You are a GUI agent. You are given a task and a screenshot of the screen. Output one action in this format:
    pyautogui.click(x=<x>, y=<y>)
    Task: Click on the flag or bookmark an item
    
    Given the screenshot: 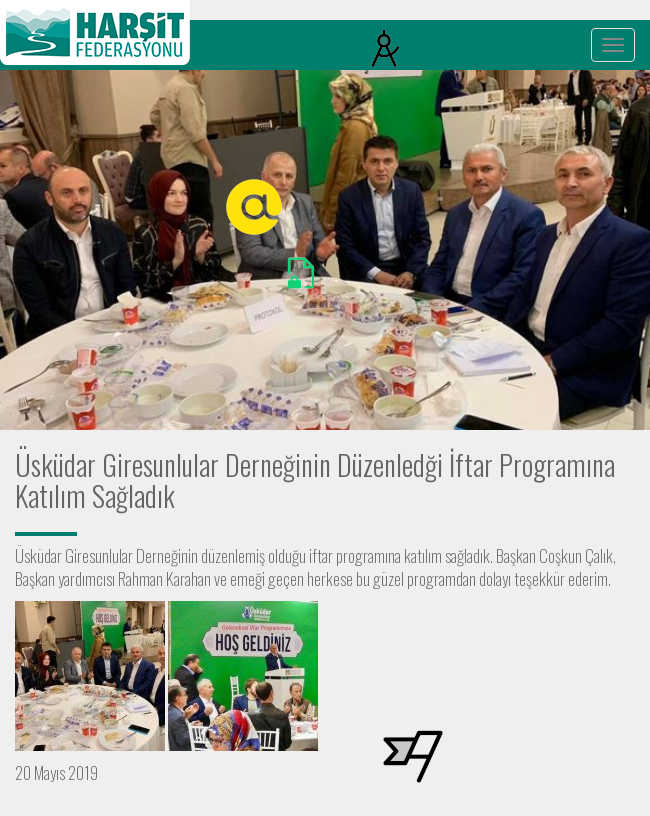 What is the action you would take?
    pyautogui.click(x=412, y=754)
    